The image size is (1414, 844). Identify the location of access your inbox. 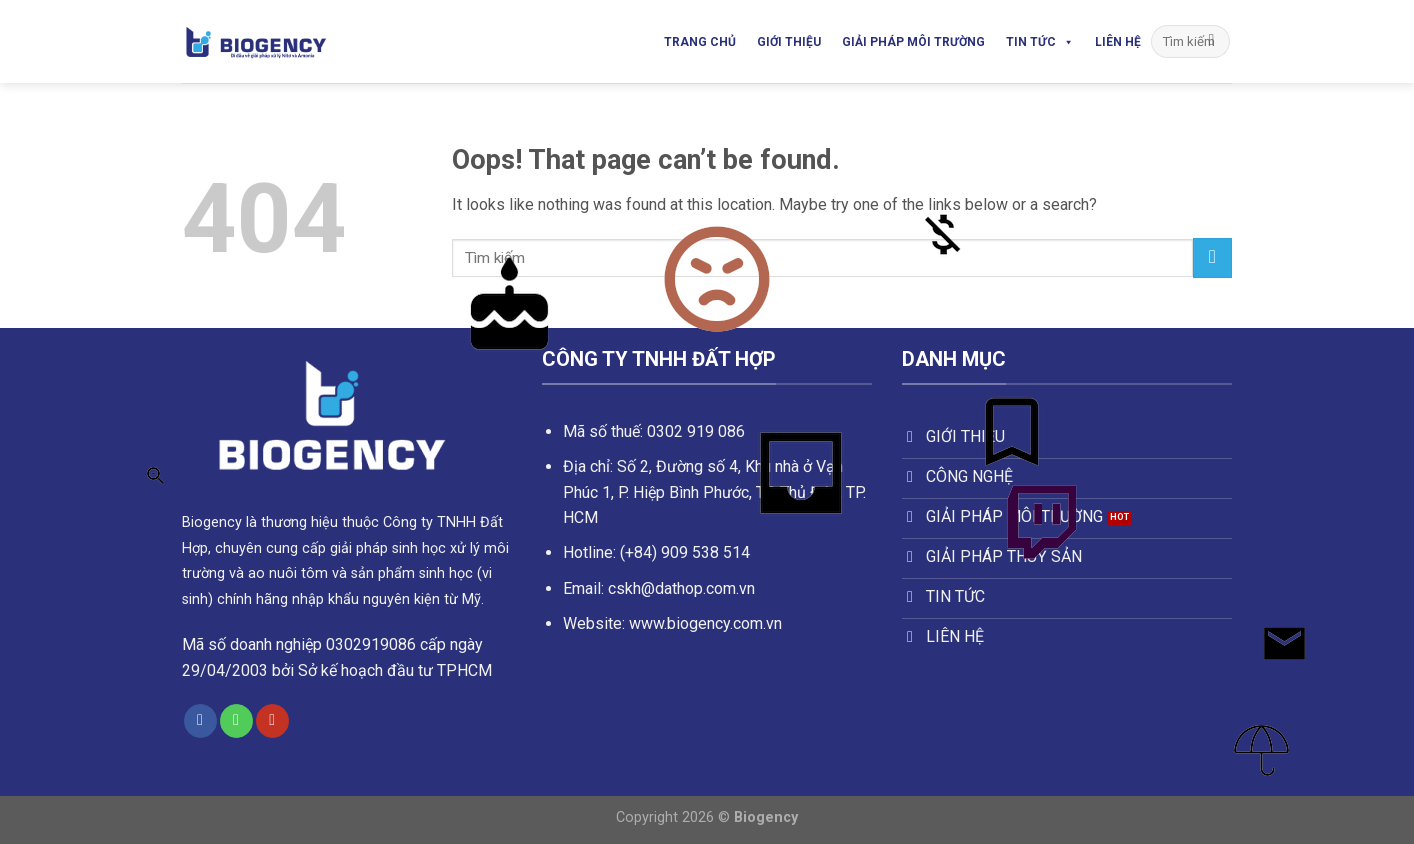
(801, 473).